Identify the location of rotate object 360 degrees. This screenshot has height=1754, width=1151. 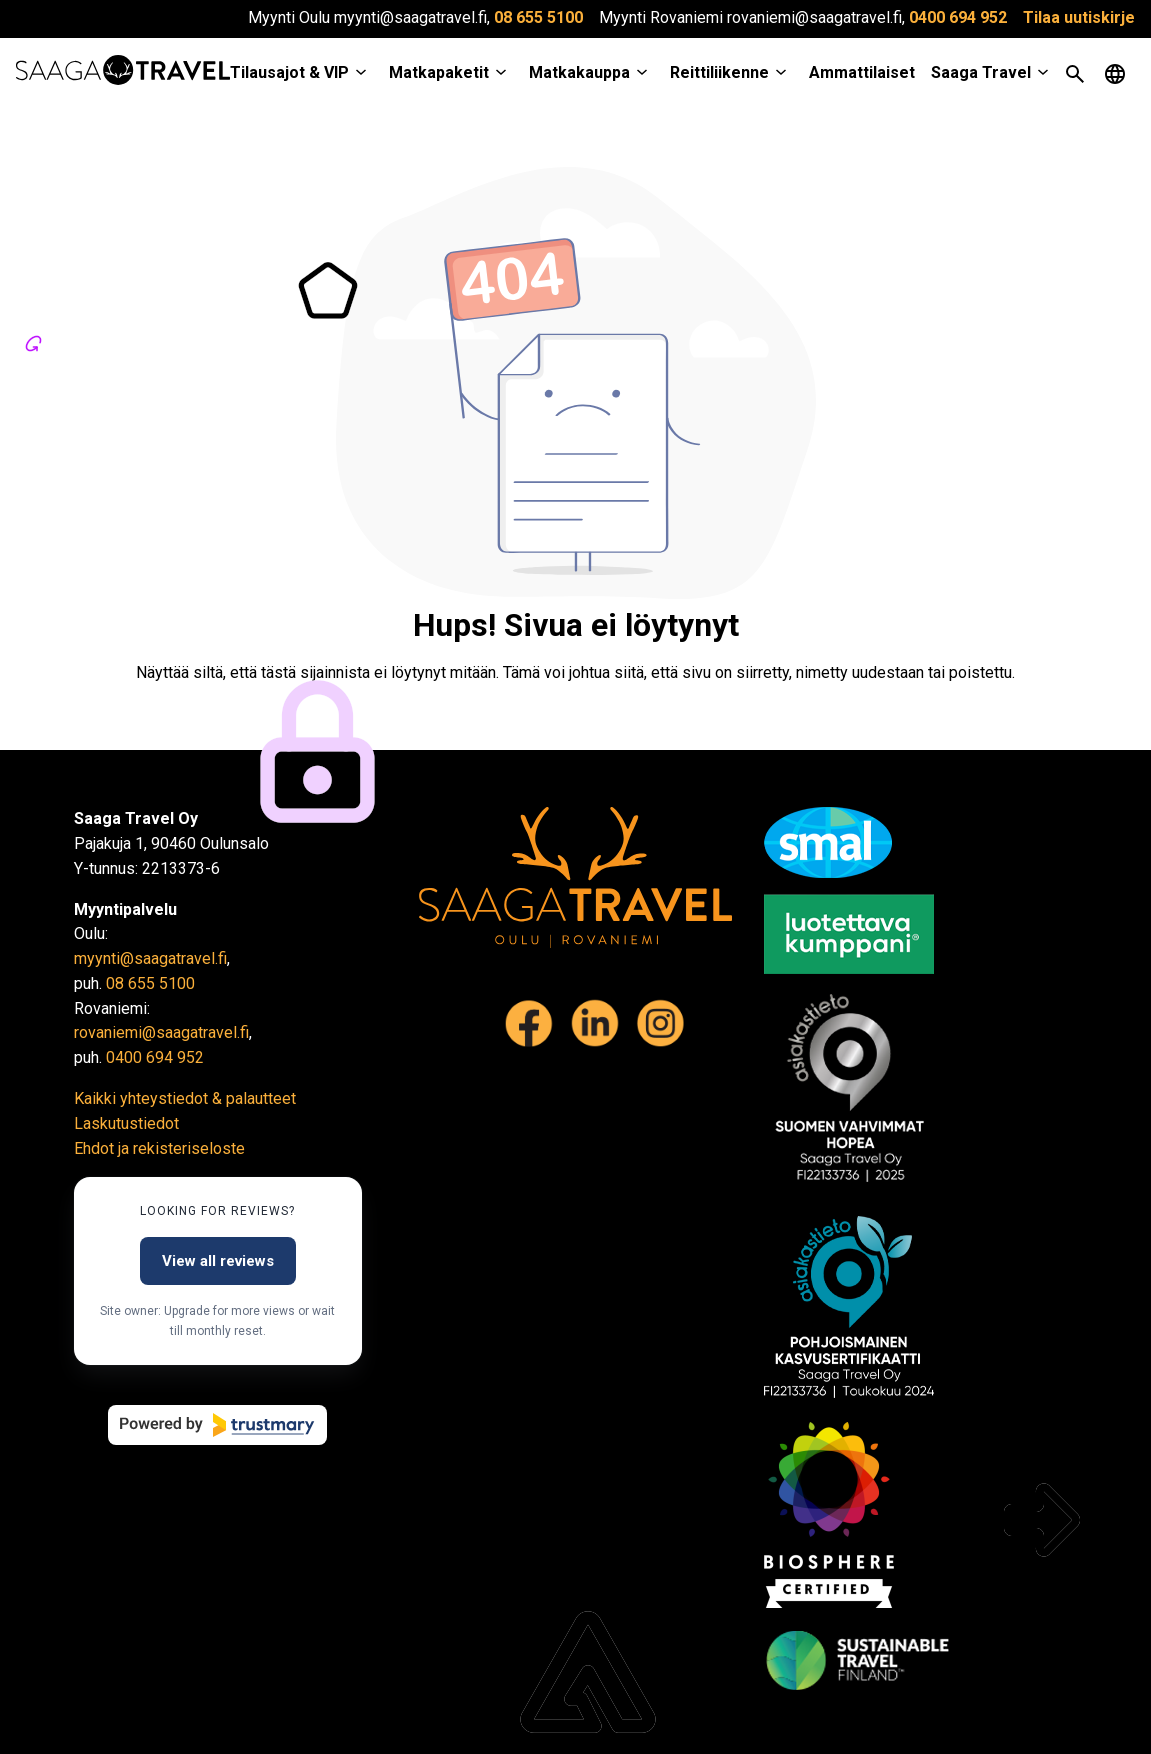
(33, 343).